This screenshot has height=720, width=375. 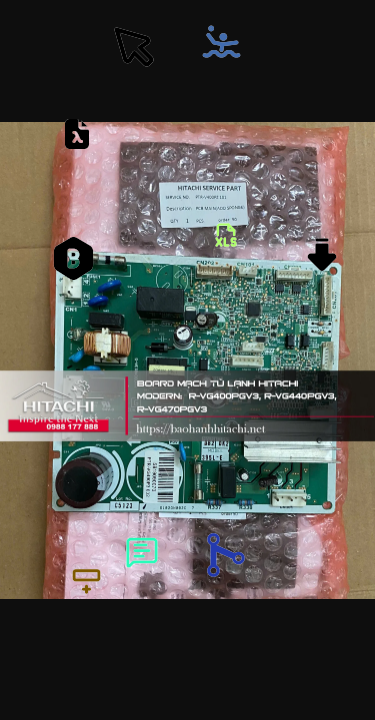 What do you see at coordinates (77, 134) in the screenshot?
I see `open a lambda function file` at bounding box center [77, 134].